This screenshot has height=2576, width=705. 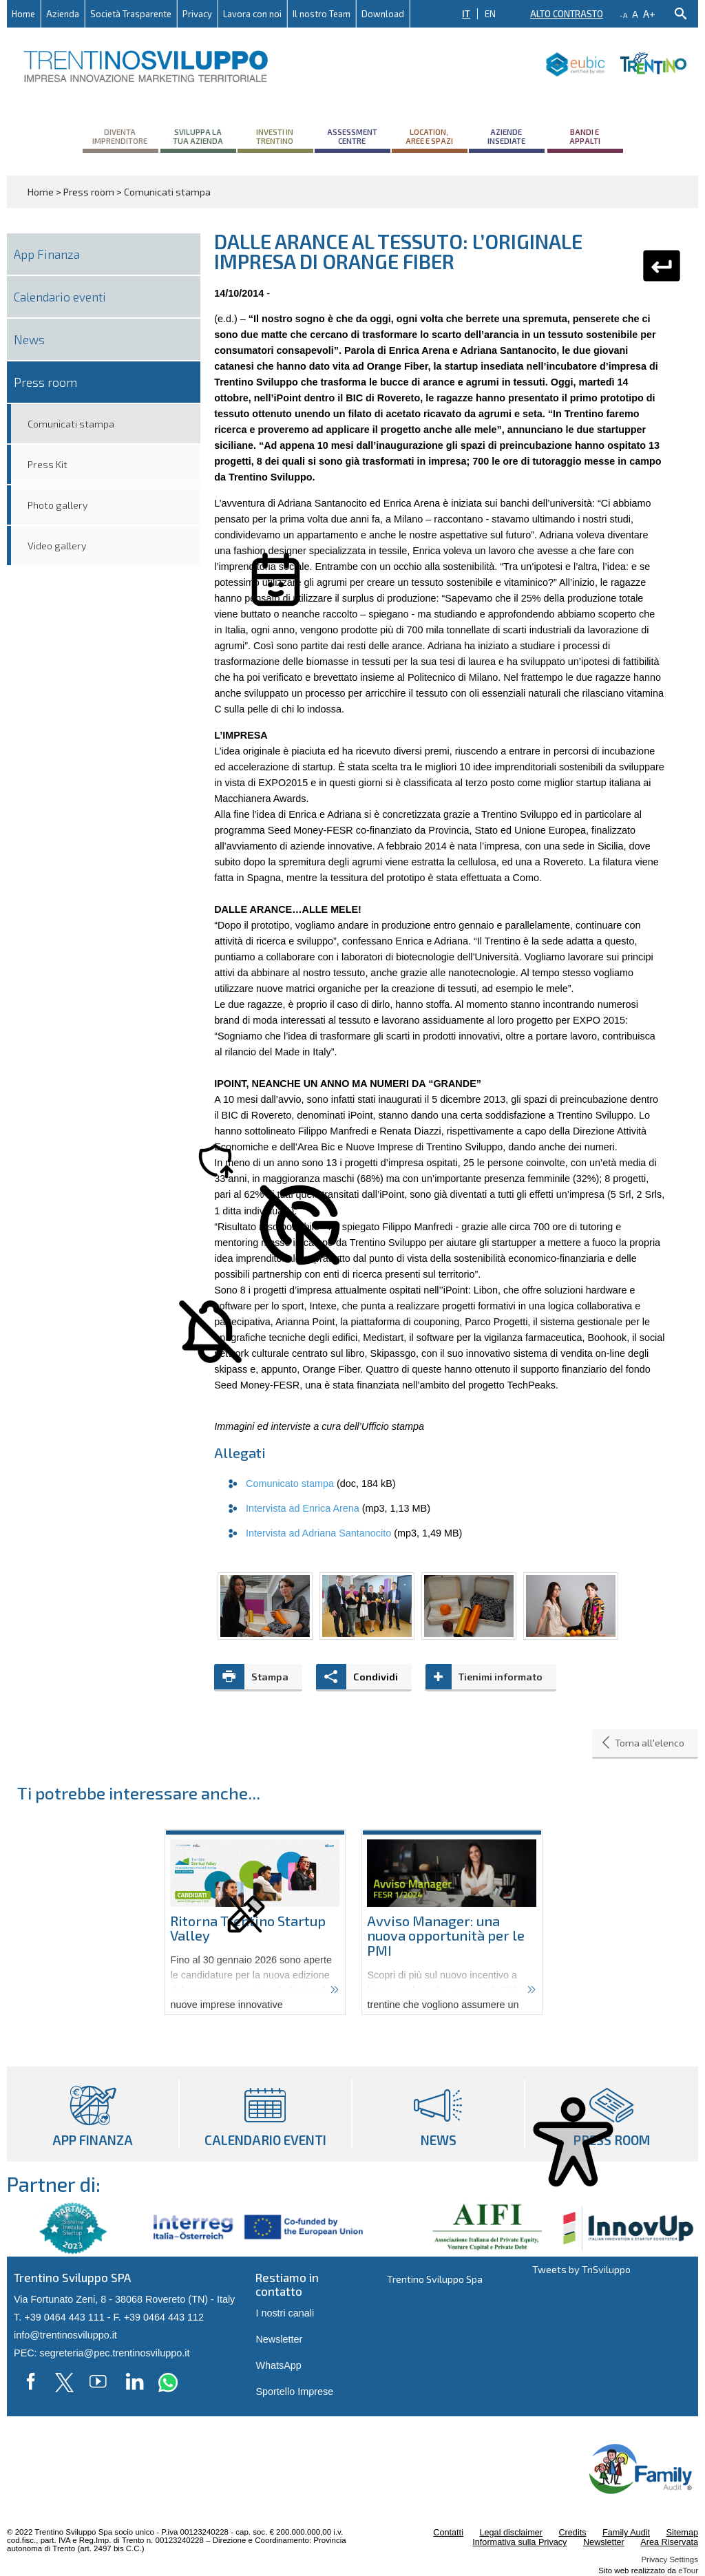 I want to click on editing is disabled or unavailable, so click(x=245, y=1914).